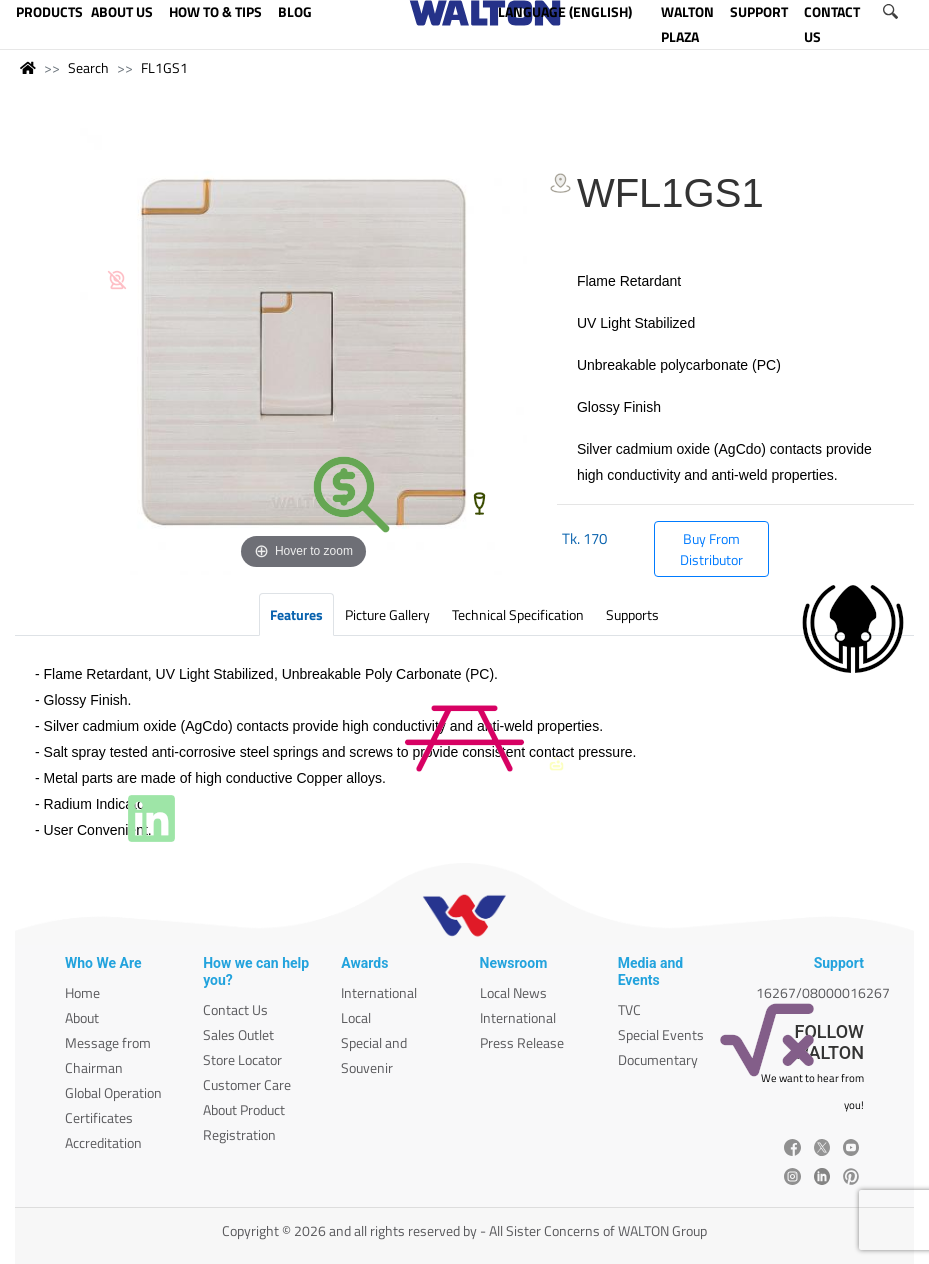 This screenshot has height=1264, width=929. I want to click on open LinkedIn app or website, so click(151, 818).